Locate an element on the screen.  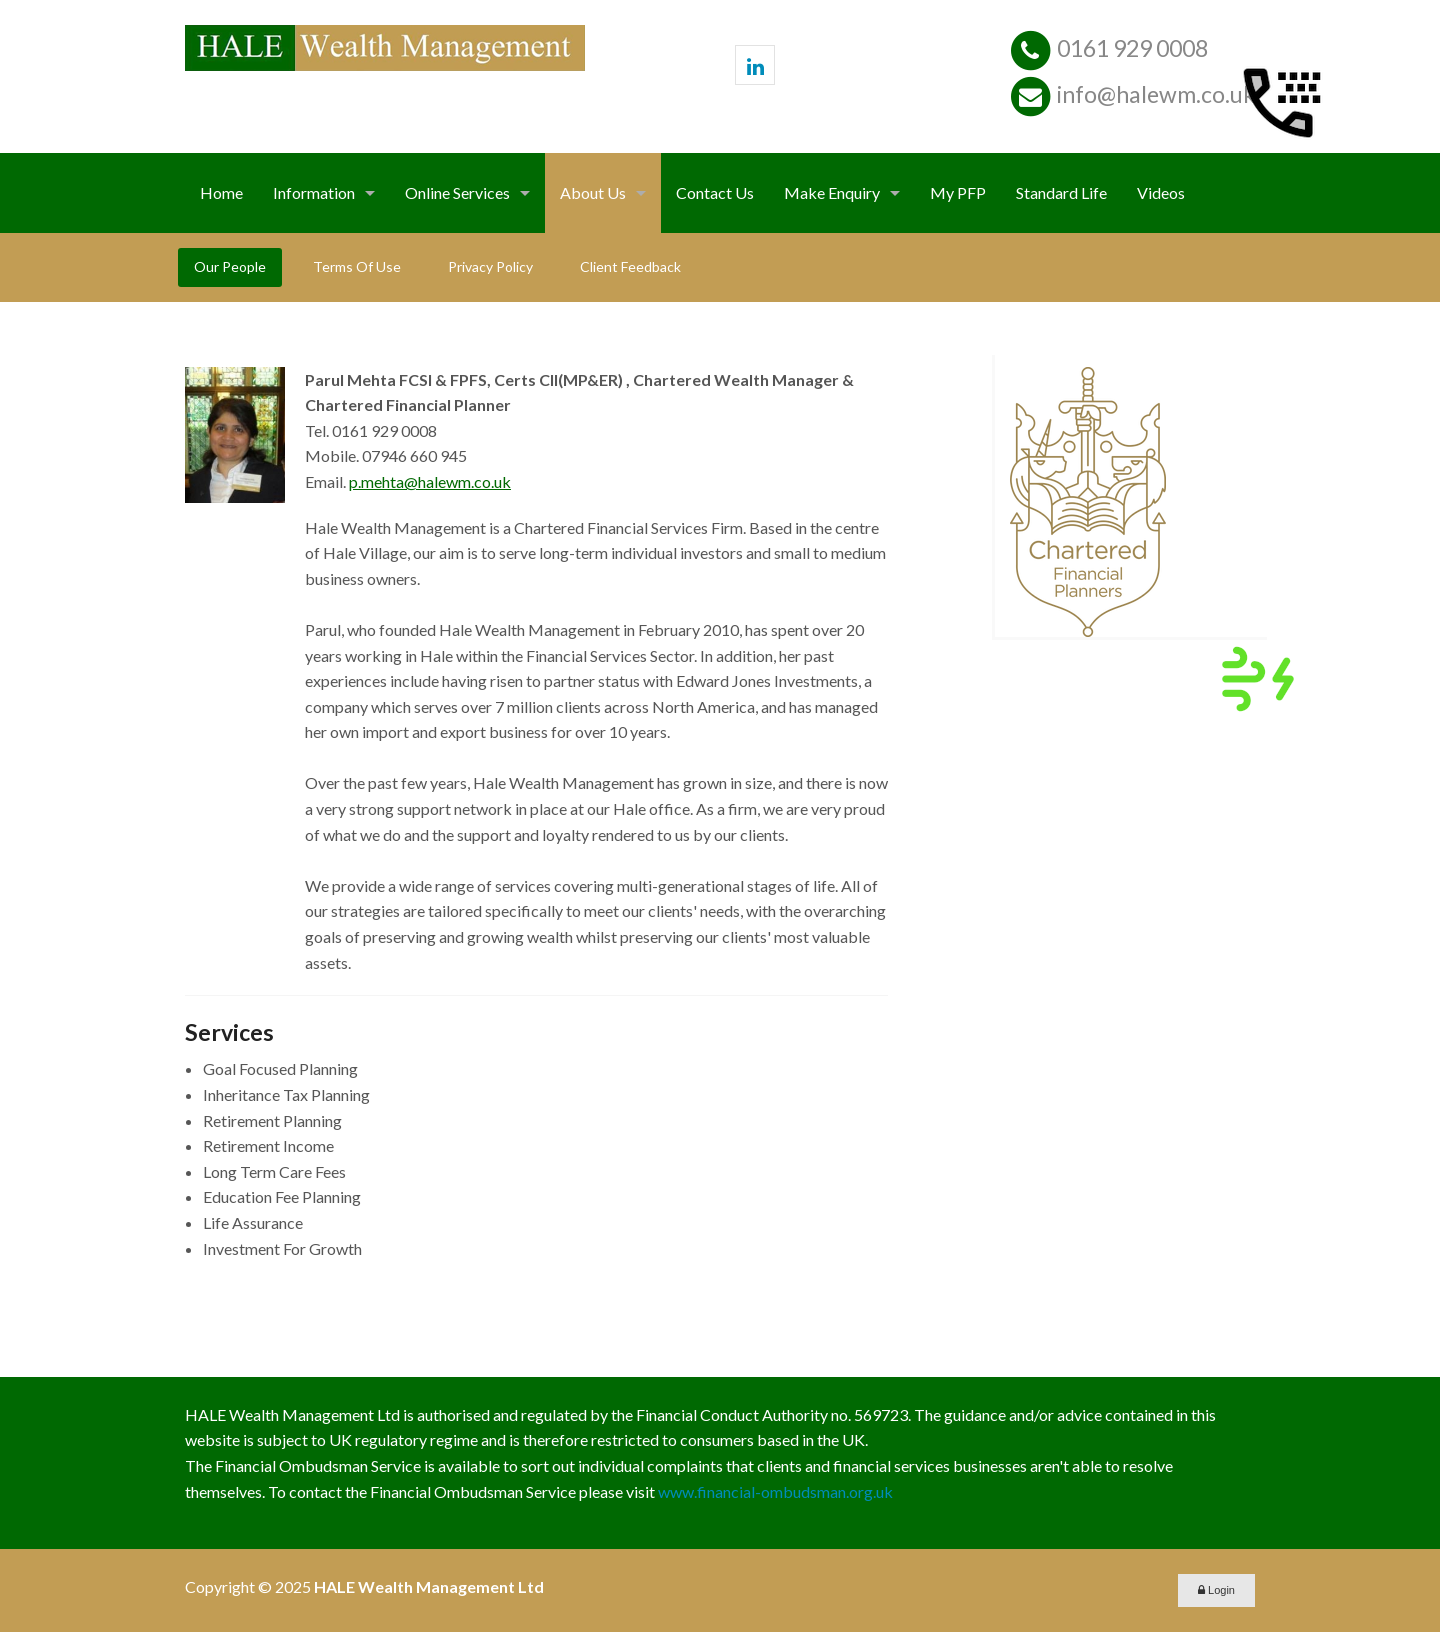
wind power or wind energy generation is located at coordinates (1258, 679).